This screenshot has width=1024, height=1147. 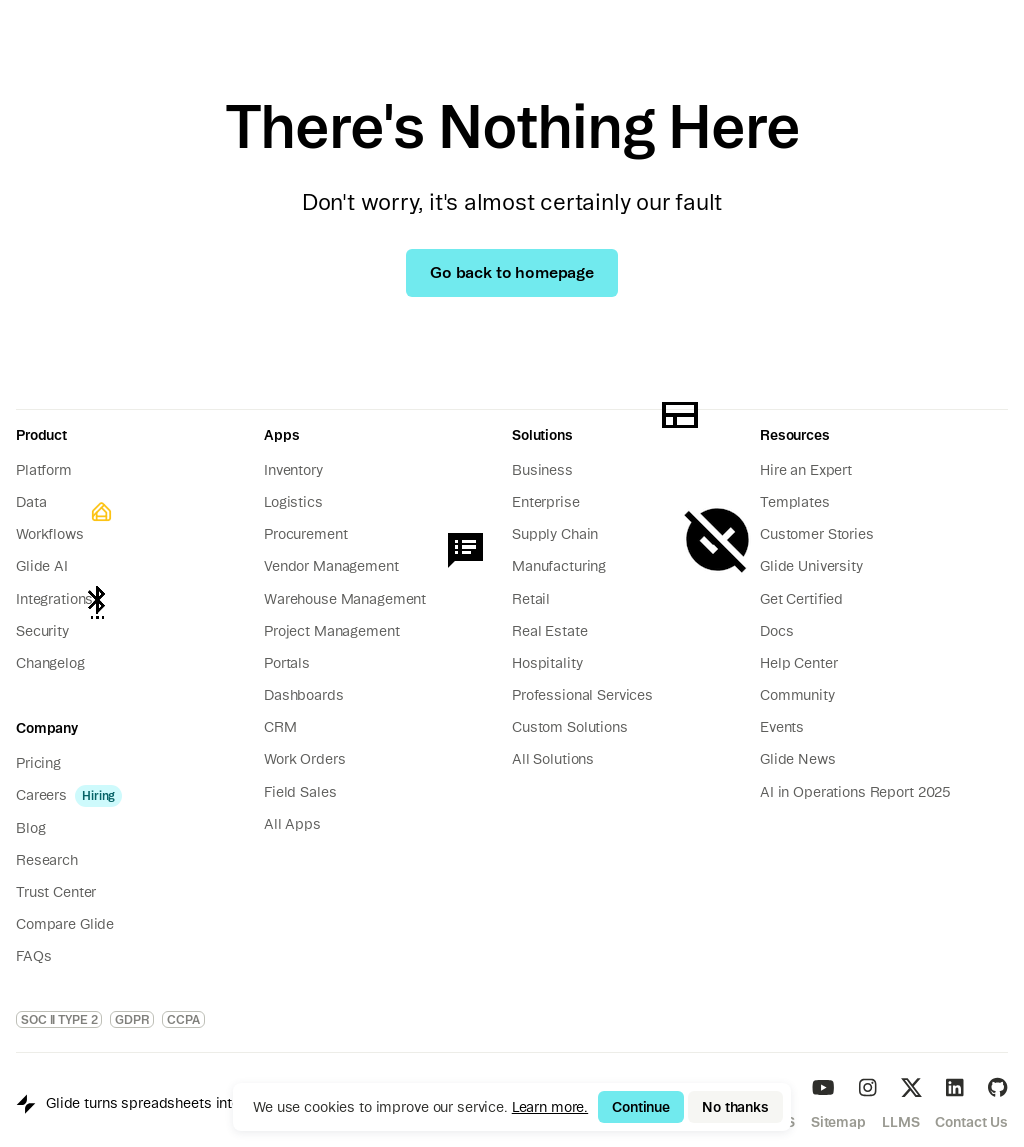 I want to click on access bluetooth settings, so click(x=97, y=602).